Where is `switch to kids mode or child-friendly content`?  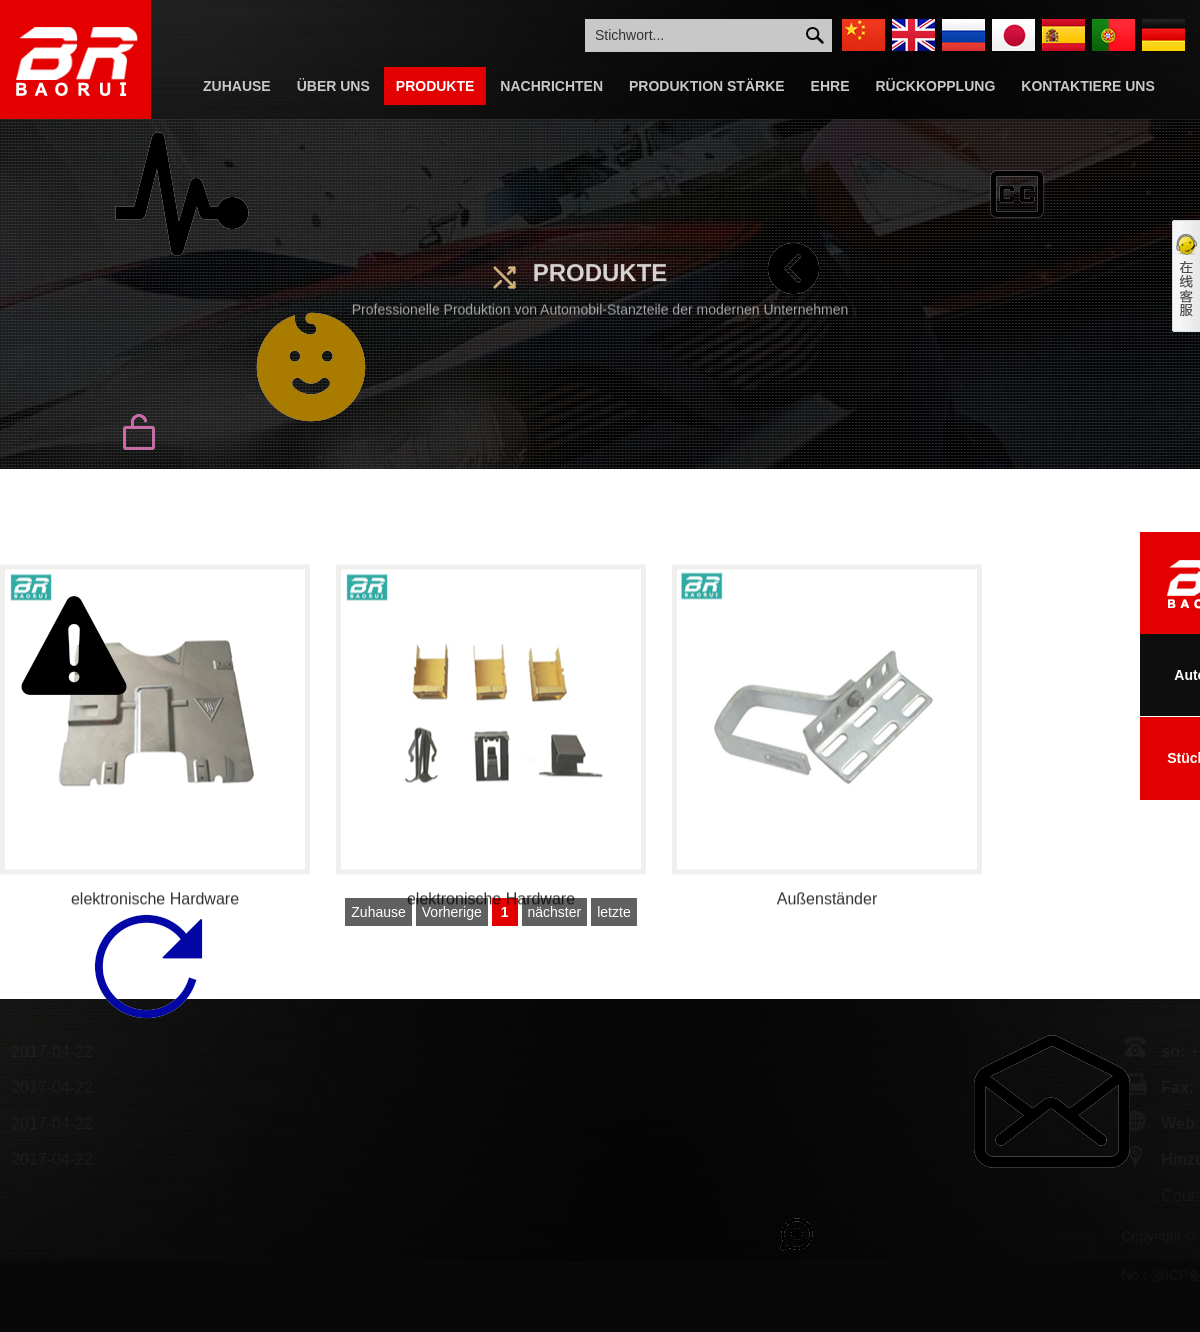 switch to kids mode or child-friendly content is located at coordinates (311, 367).